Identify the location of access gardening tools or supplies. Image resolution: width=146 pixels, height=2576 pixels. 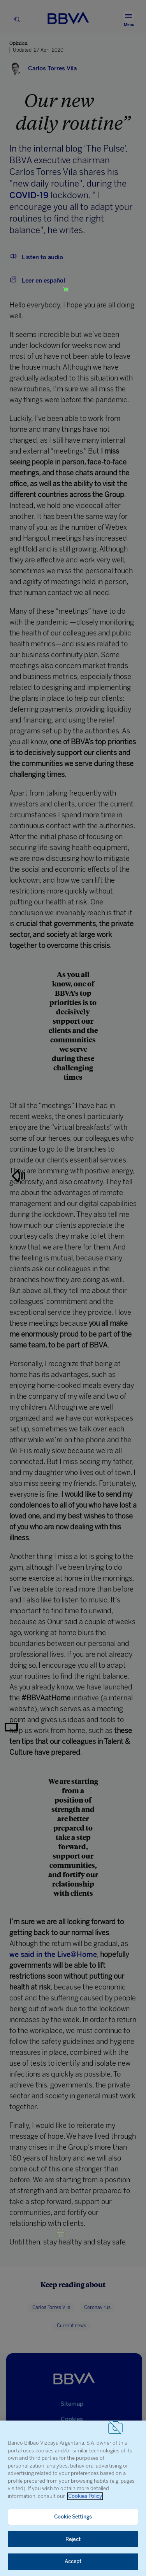
(66, 289).